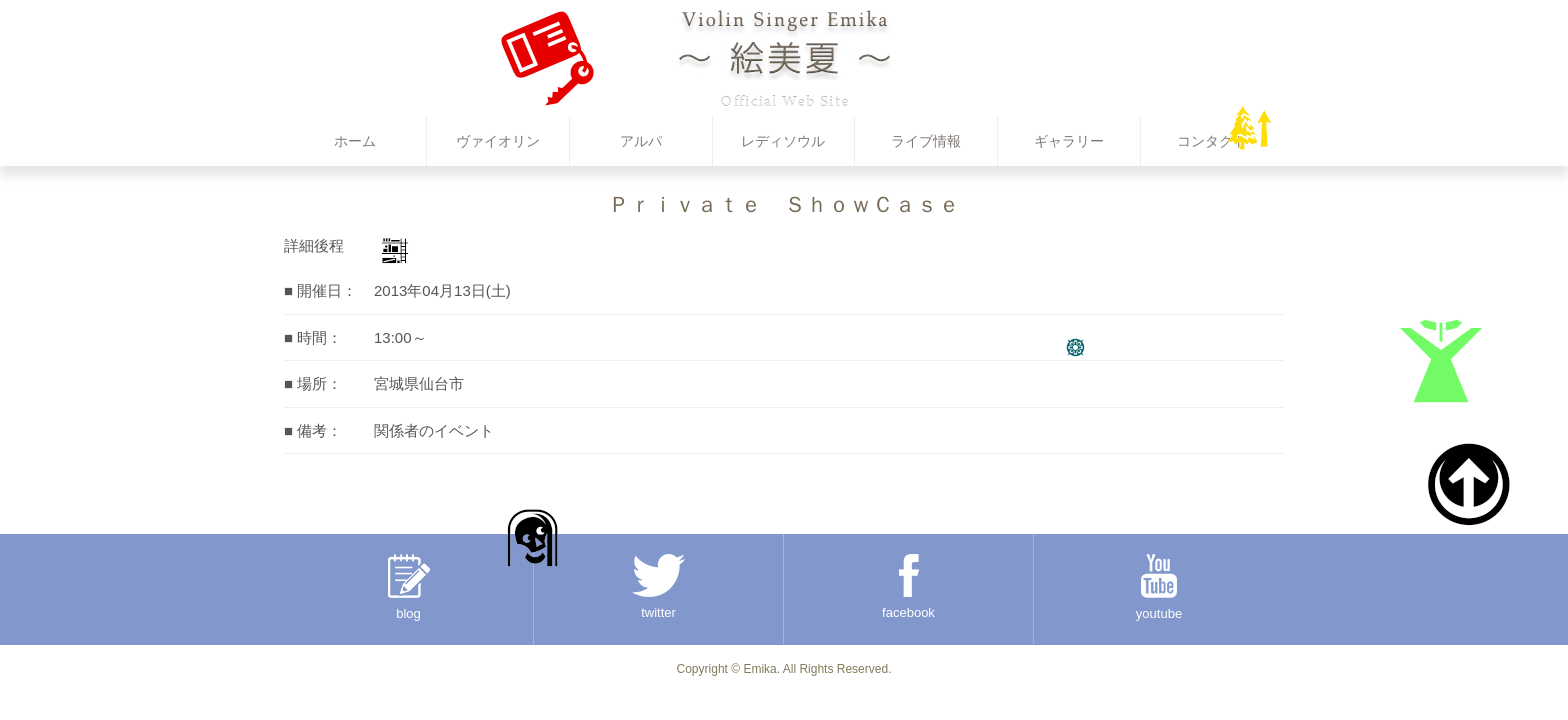 This screenshot has width=1568, height=720. What do you see at coordinates (533, 538) in the screenshot?
I see `view collected specimens or curiosities` at bounding box center [533, 538].